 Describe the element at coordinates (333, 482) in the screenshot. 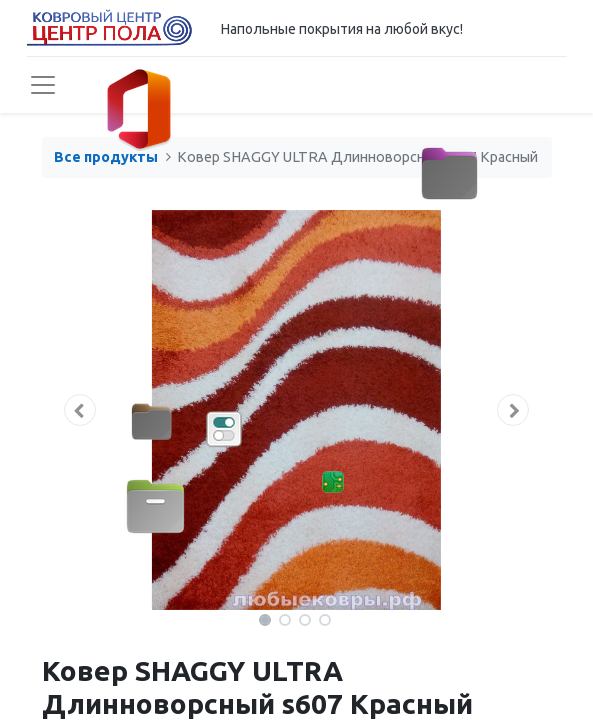

I see `open pcbnew PCB design application` at that location.